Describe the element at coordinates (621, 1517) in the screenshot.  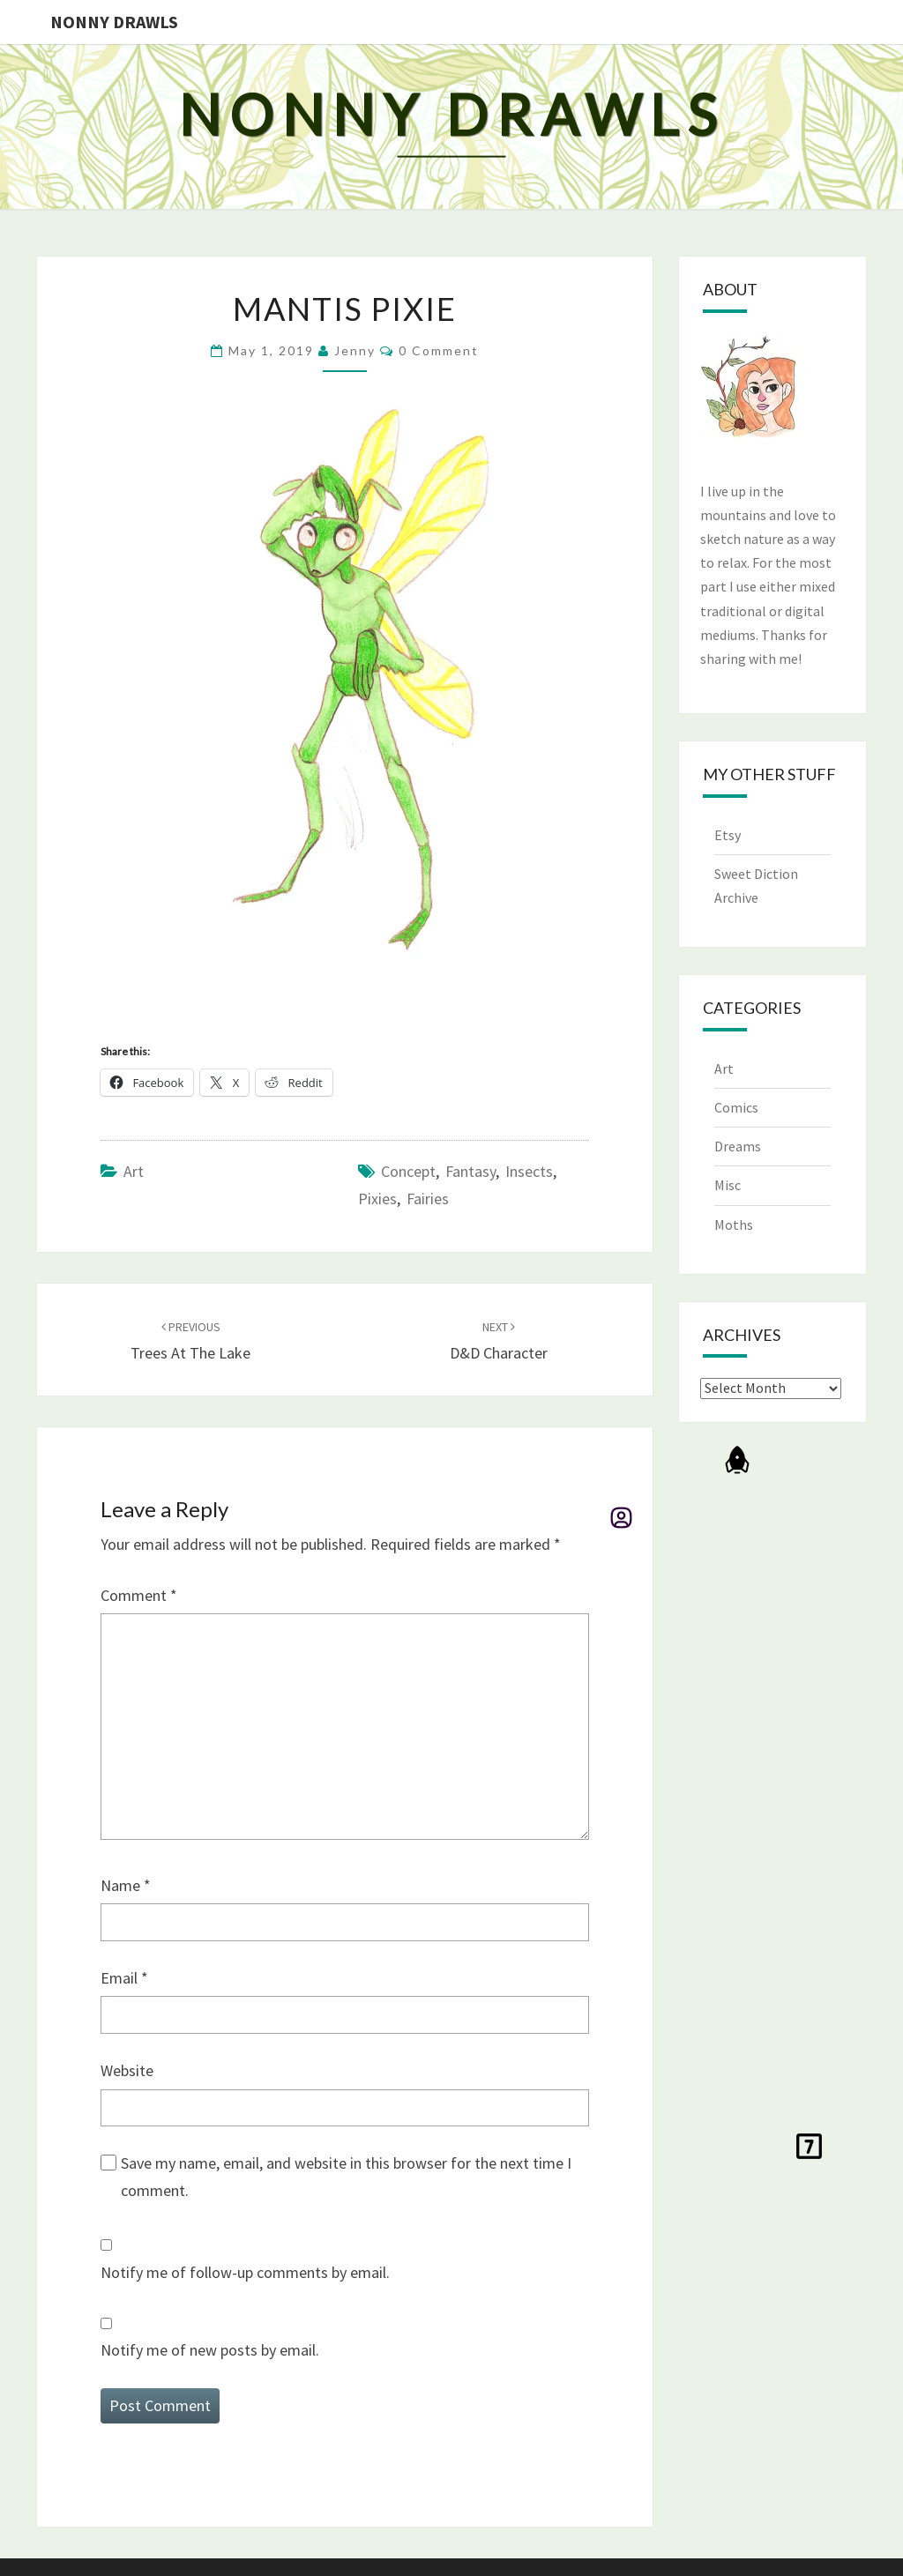
I see `view user profile` at that location.